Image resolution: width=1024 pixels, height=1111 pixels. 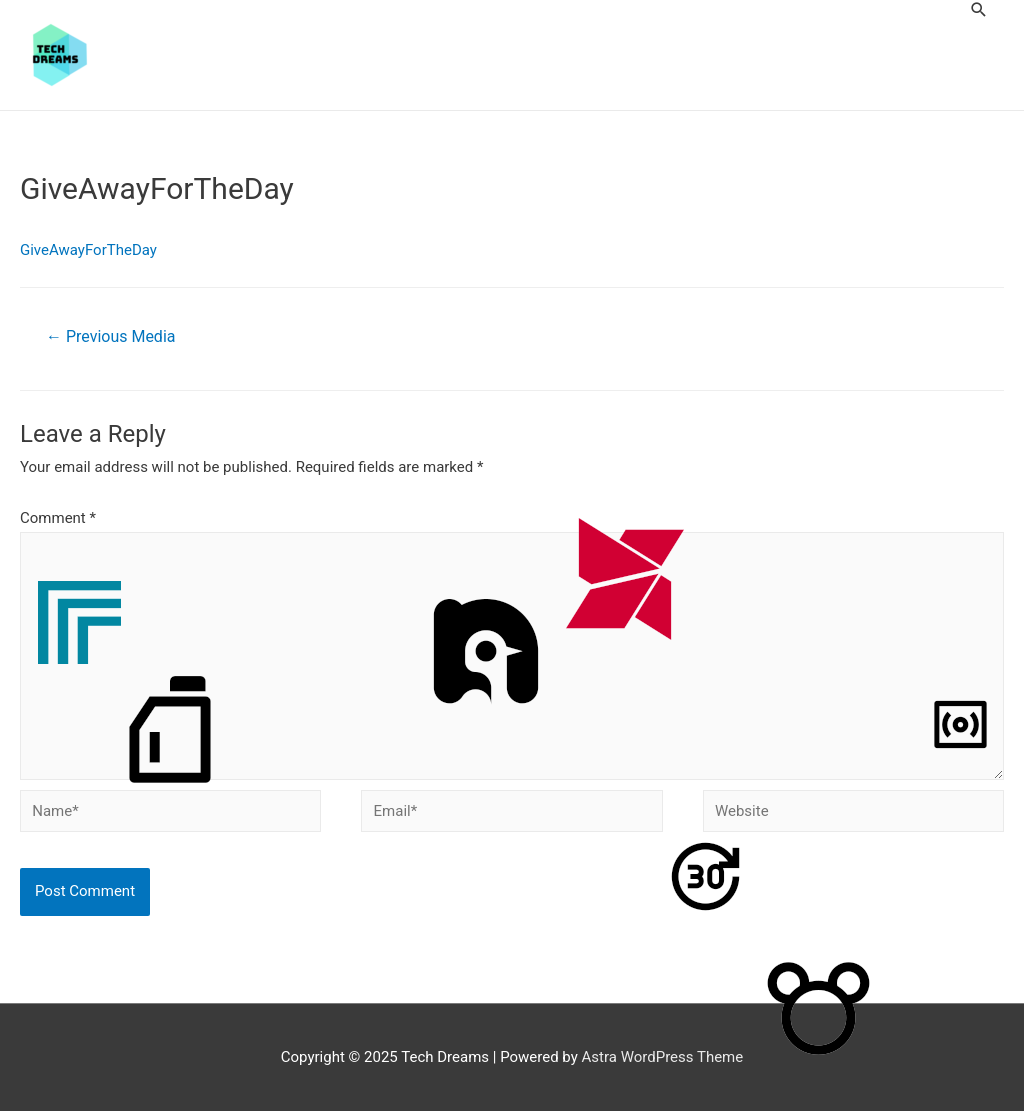 What do you see at coordinates (79, 622) in the screenshot?
I see `replicate logo - access AI model hosting platform` at bounding box center [79, 622].